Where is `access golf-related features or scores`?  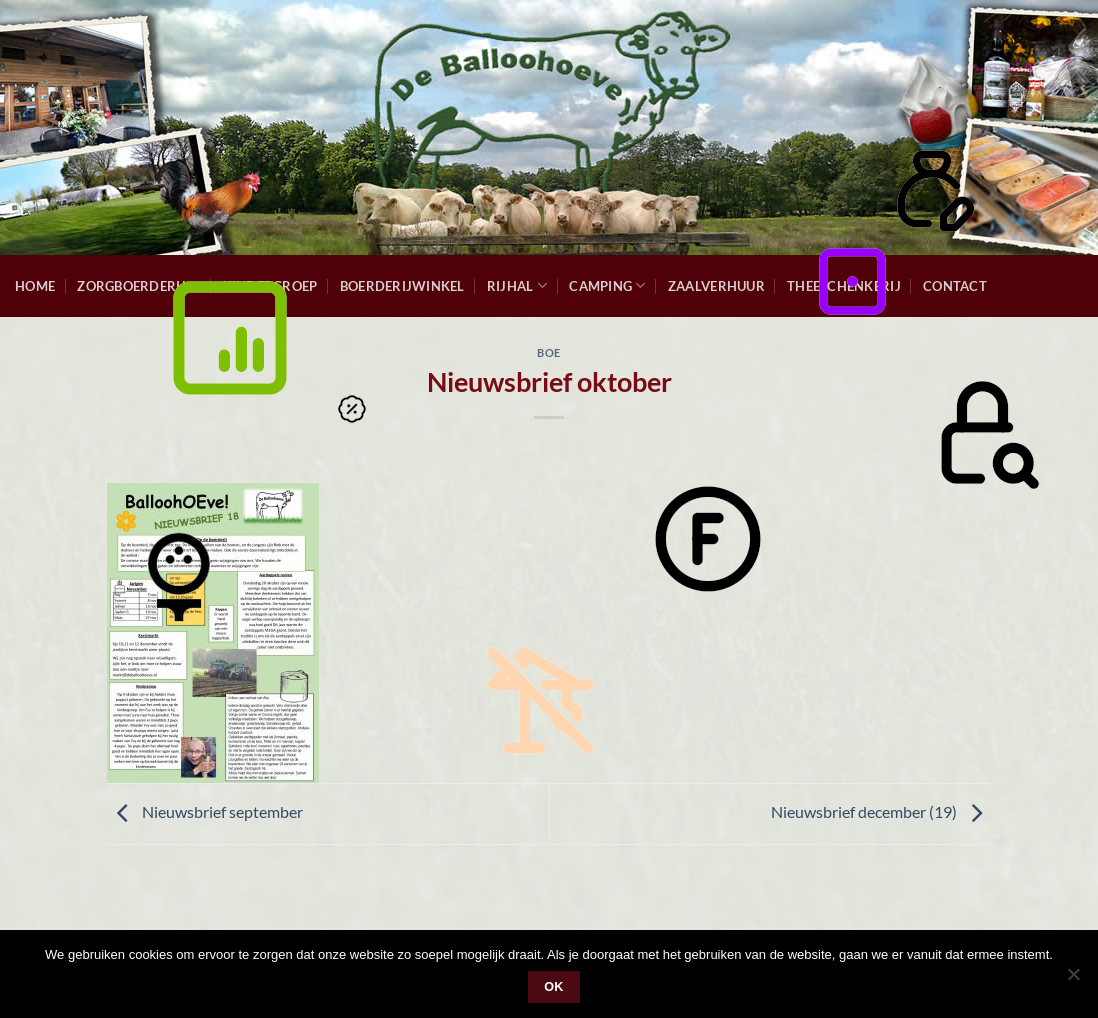 access golf-related features or scores is located at coordinates (179, 577).